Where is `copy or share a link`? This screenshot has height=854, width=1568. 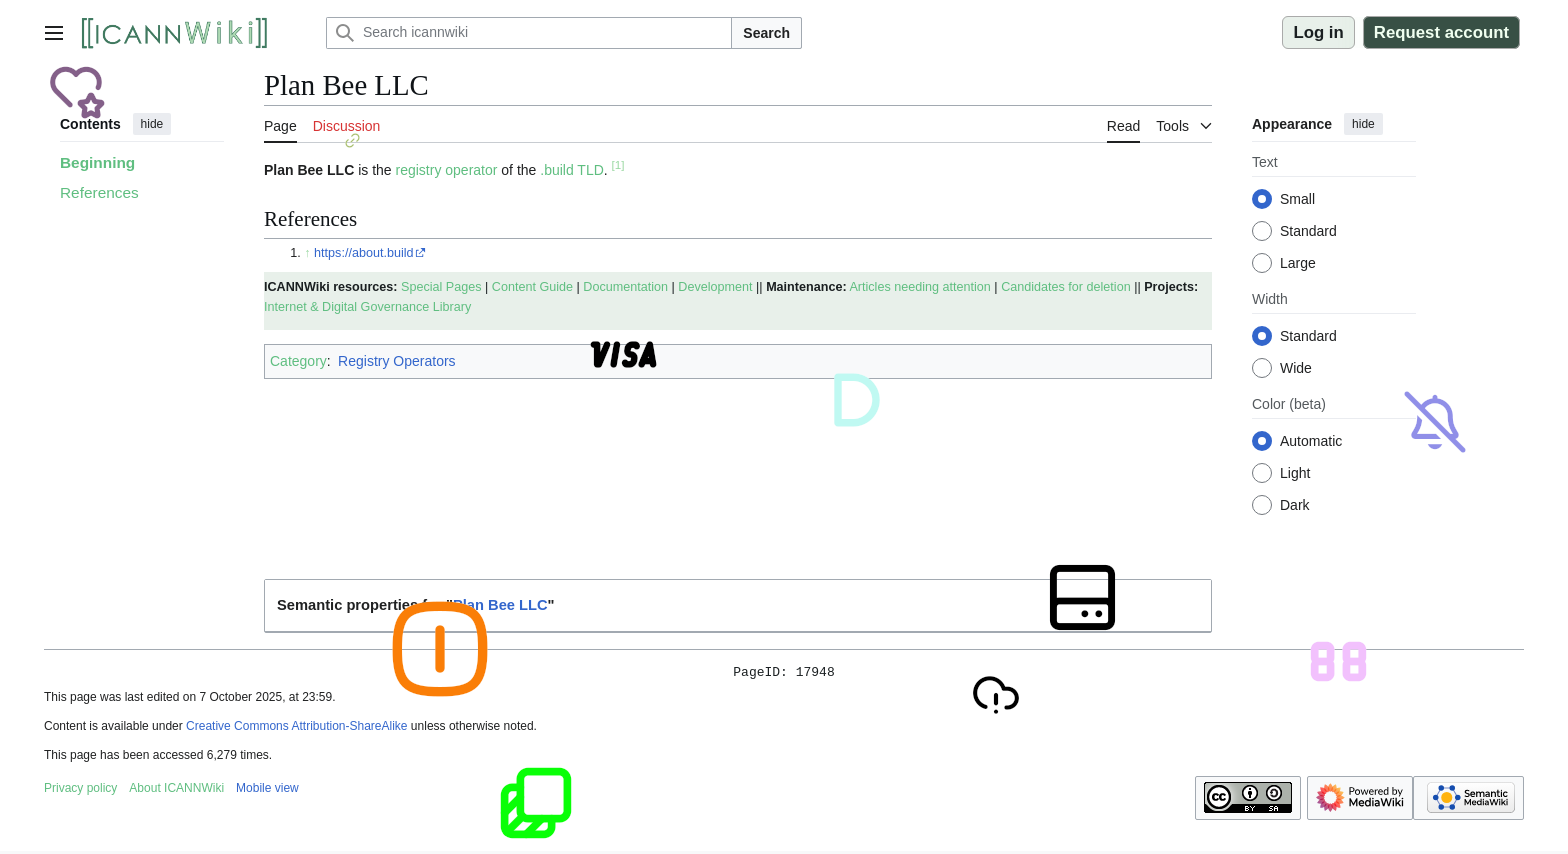
copy or share a link is located at coordinates (352, 140).